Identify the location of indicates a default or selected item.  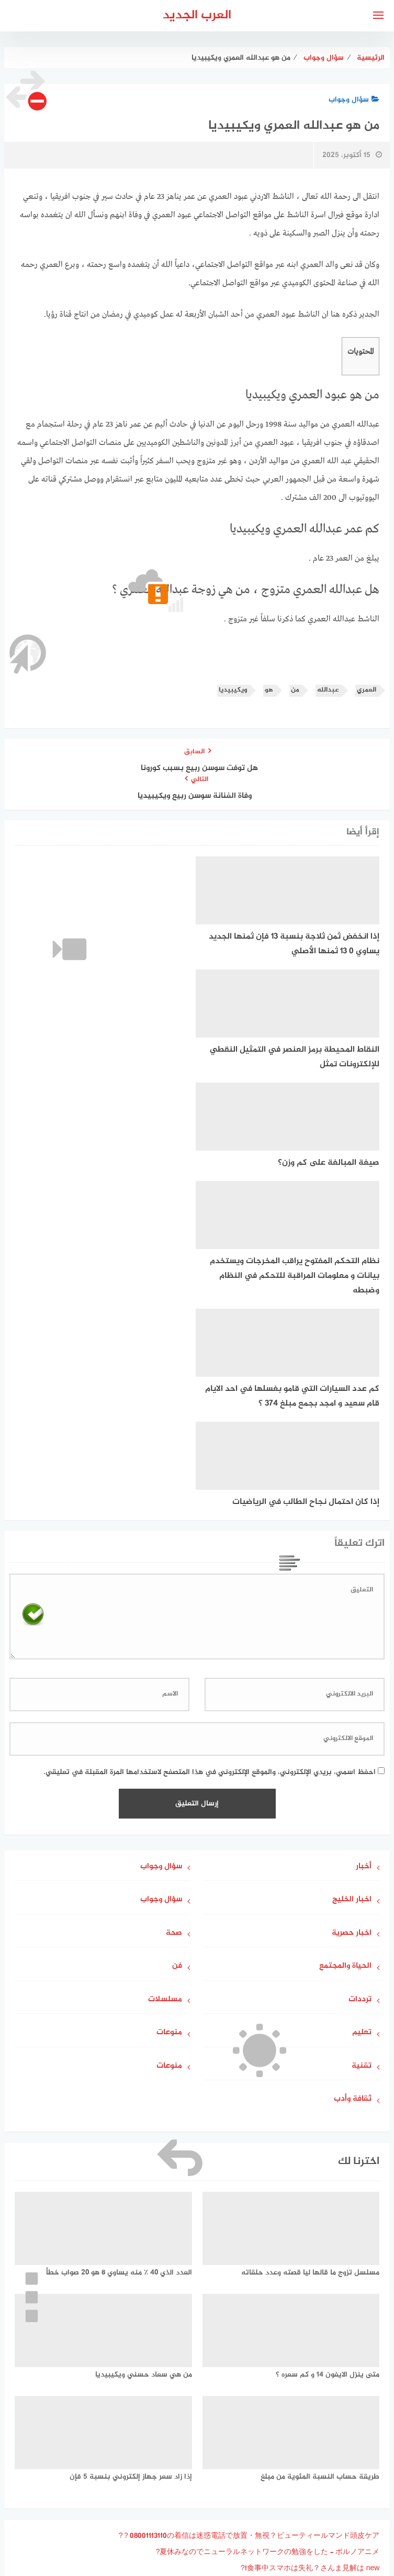
(33, 1614).